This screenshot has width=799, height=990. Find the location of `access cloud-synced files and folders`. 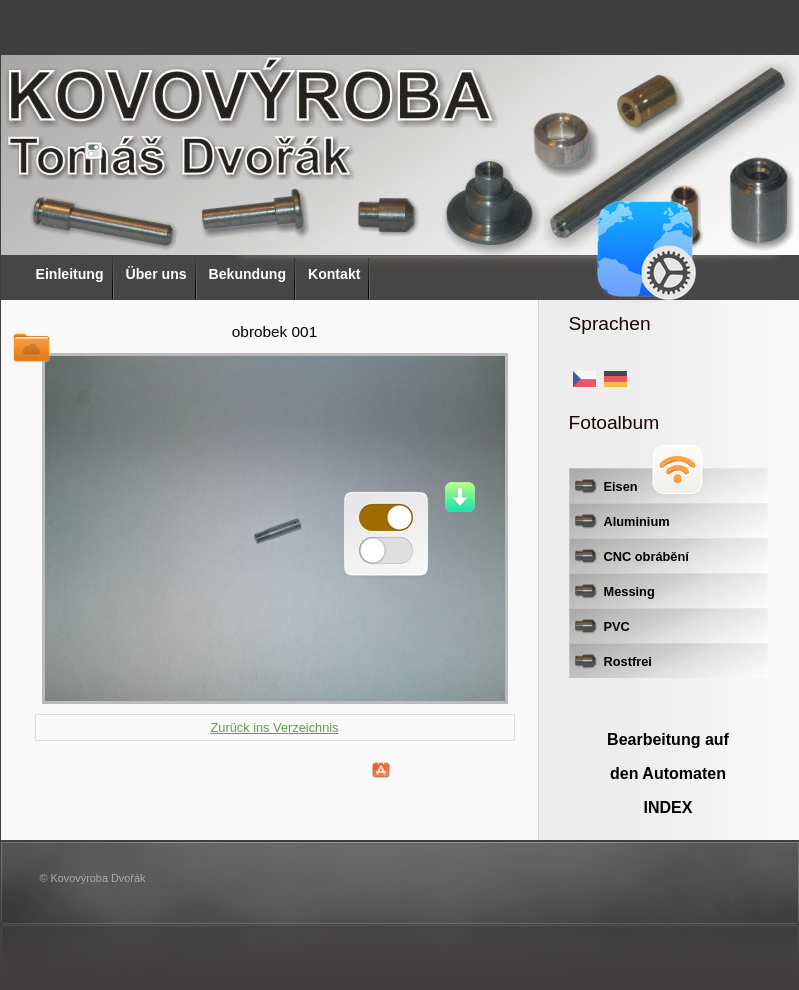

access cloud-synced files and folders is located at coordinates (31, 347).